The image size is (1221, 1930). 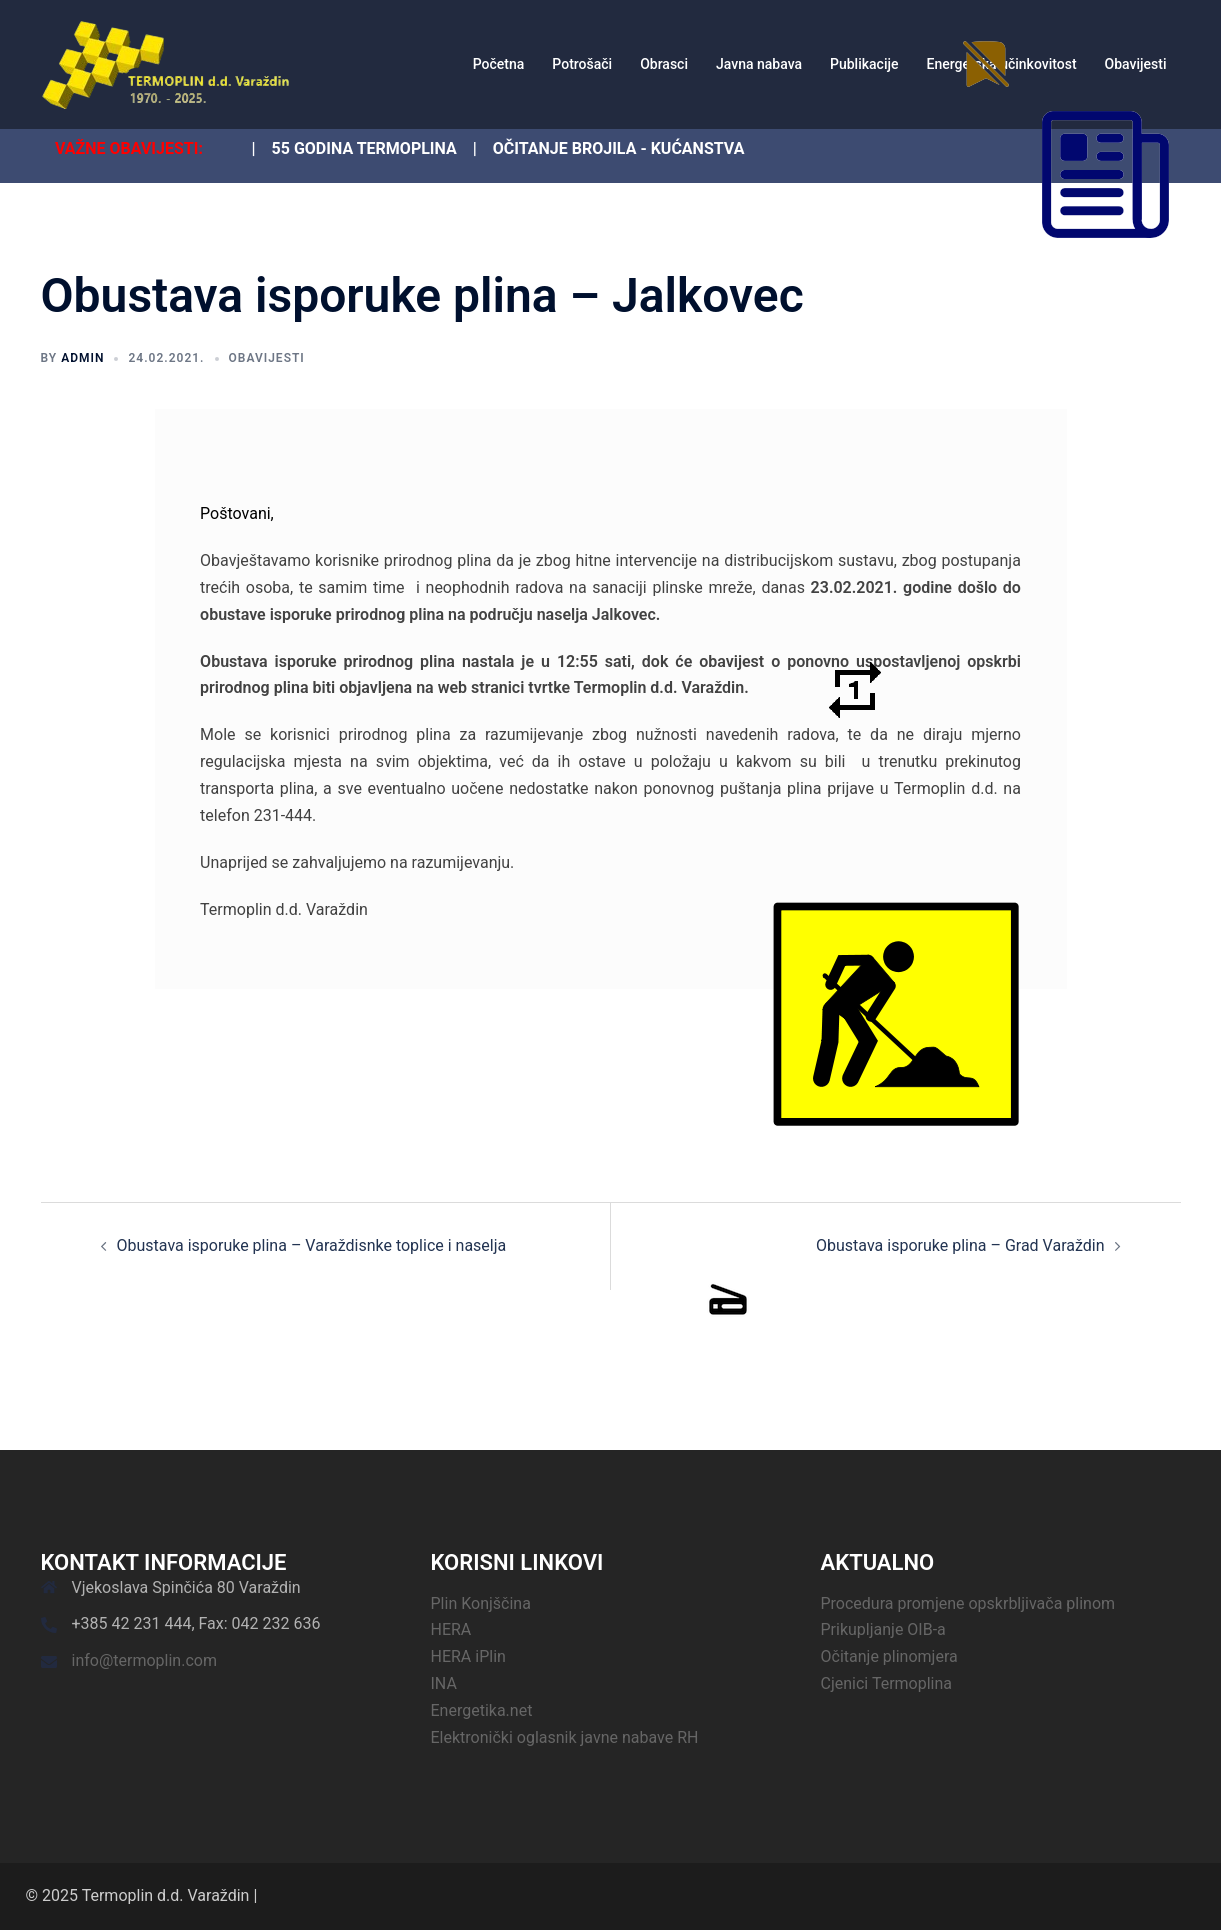 I want to click on repeat current track once, so click(x=855, y=690).